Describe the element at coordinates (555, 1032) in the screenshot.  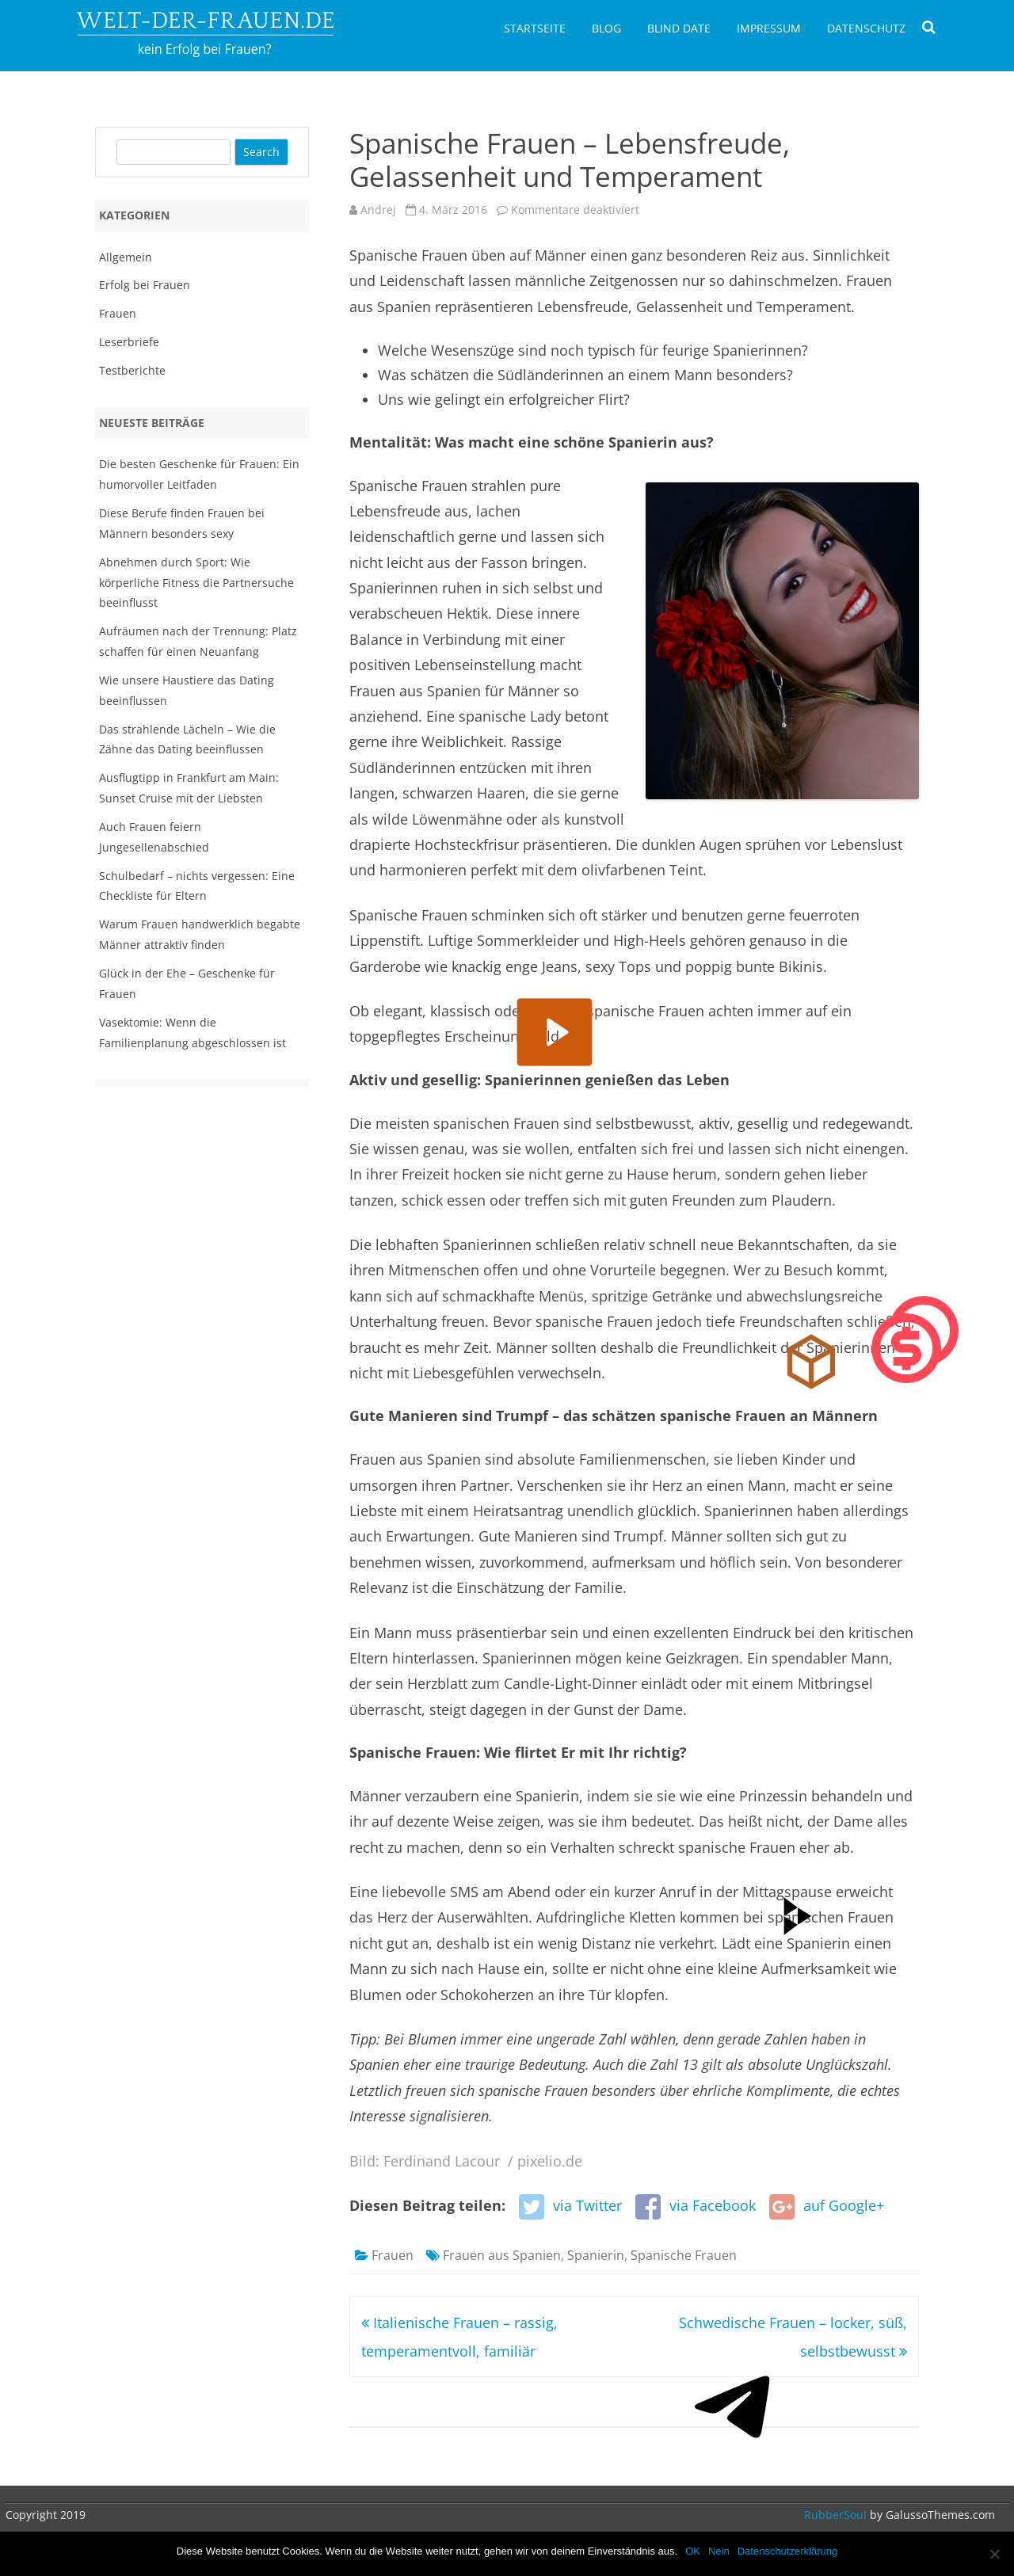
I see `play a video or movie` at that location.